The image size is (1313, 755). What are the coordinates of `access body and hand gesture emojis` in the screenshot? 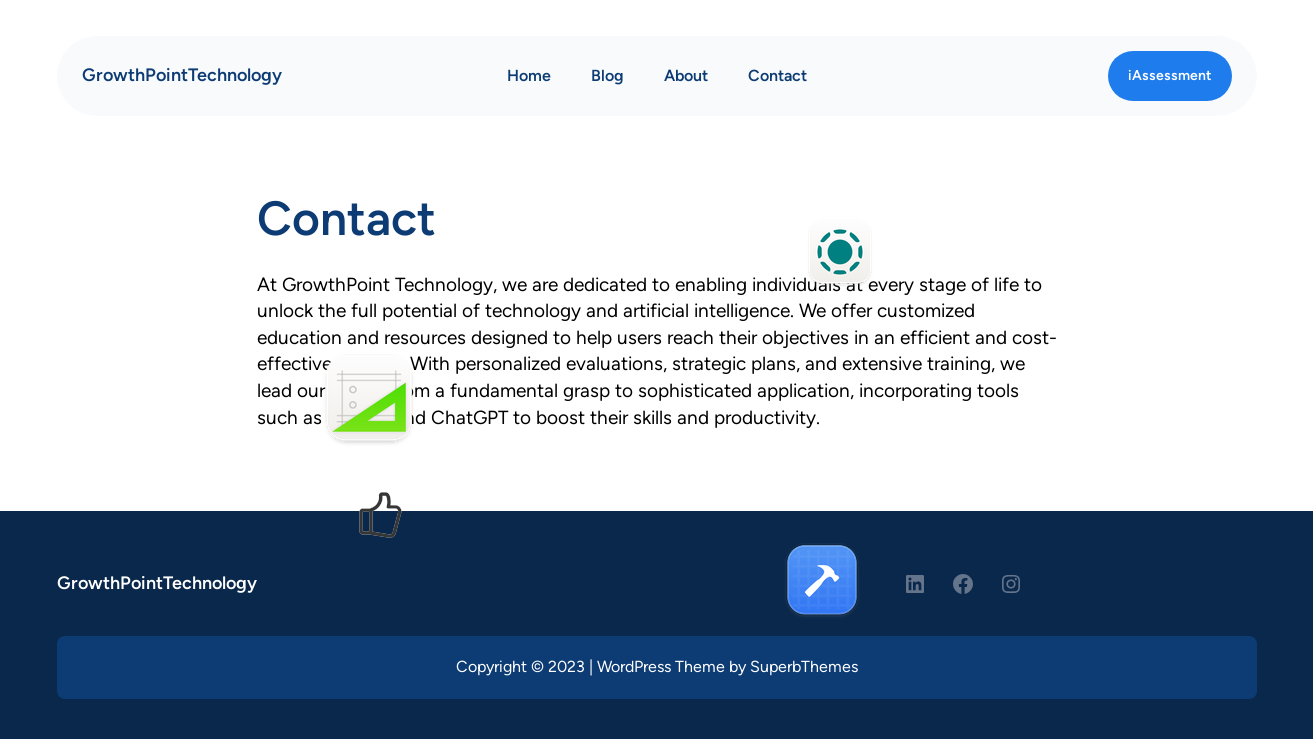 It's located at (379, 515).